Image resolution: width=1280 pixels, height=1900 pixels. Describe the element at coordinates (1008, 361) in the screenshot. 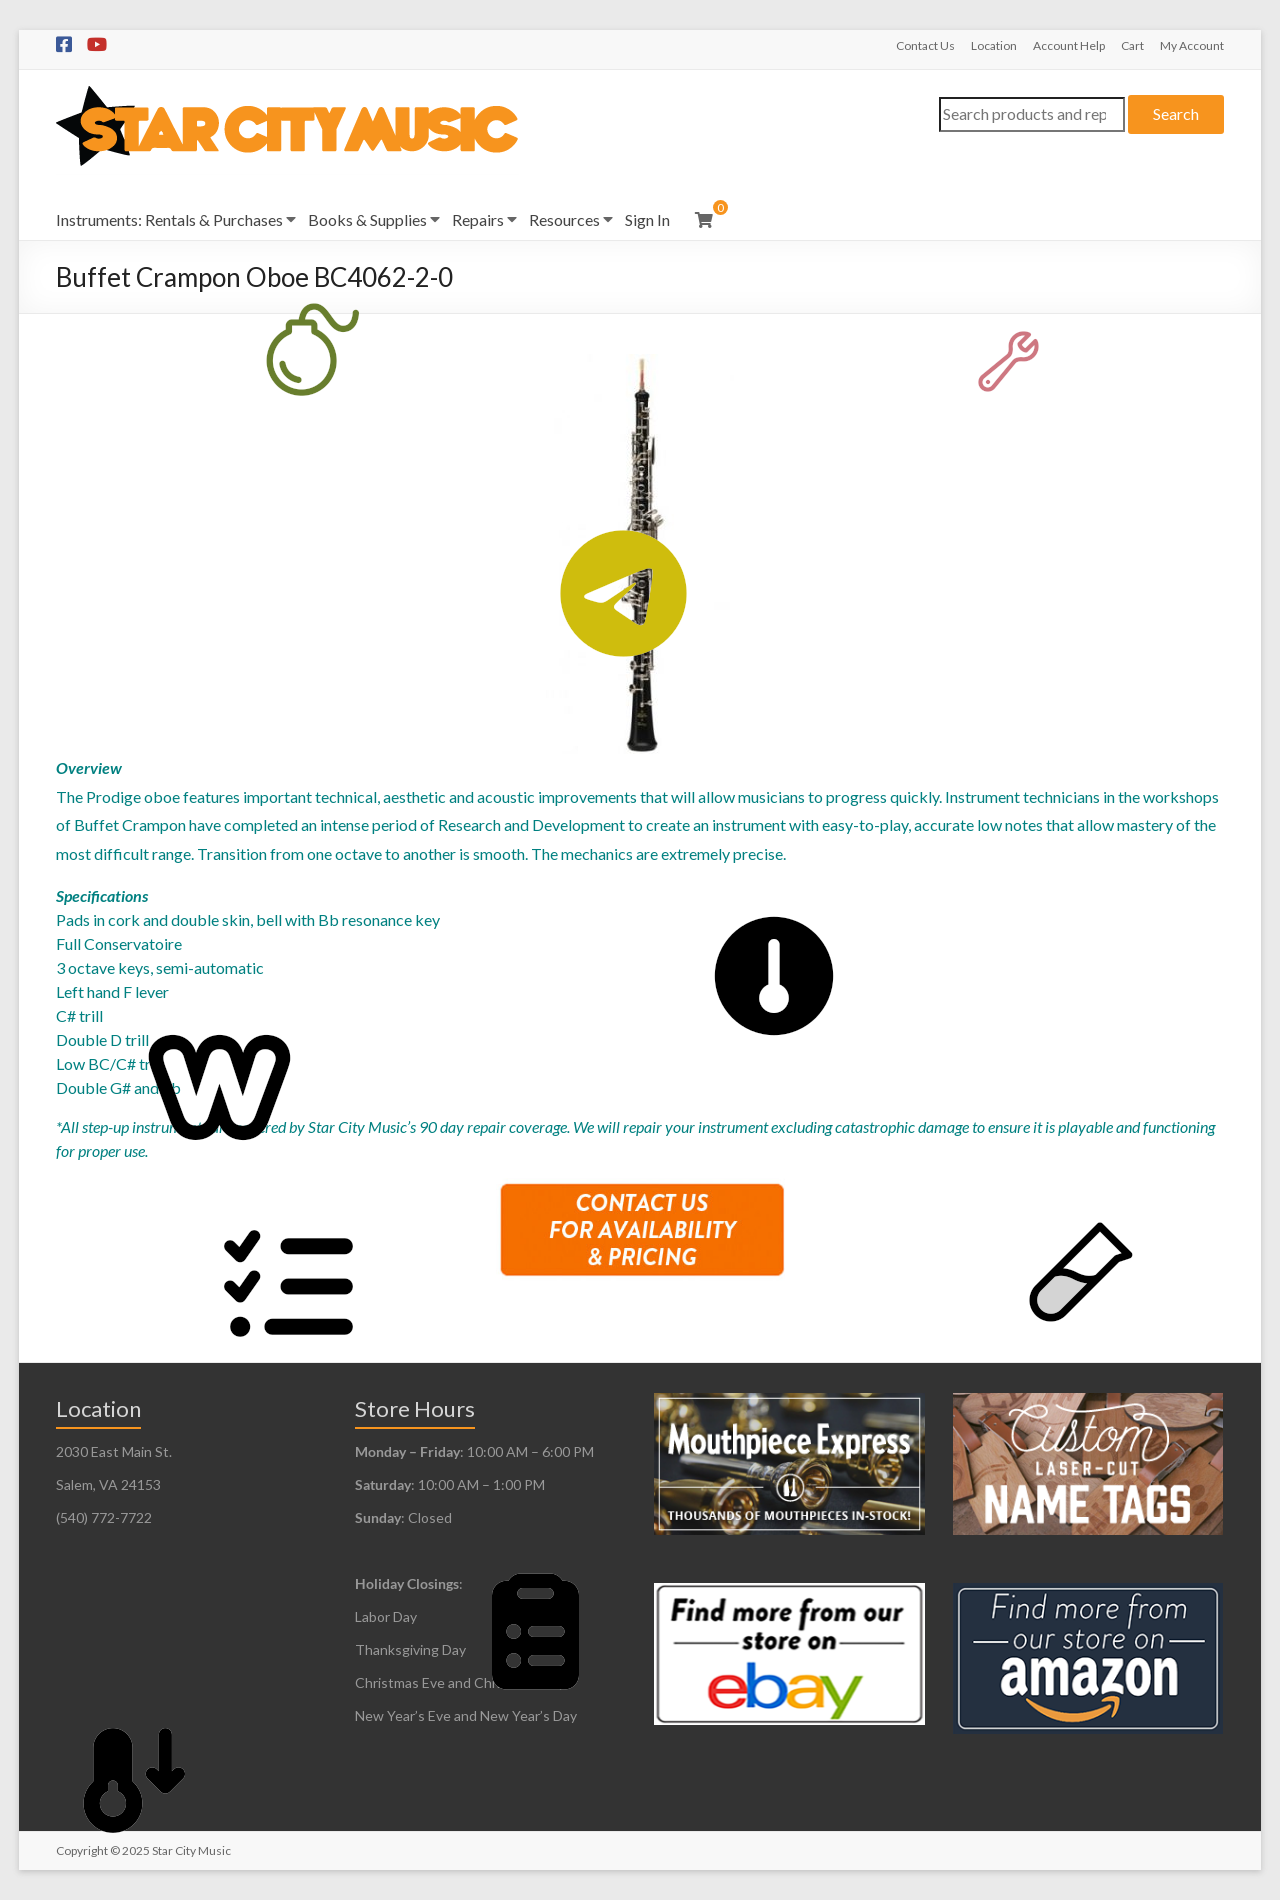

I see `access settings or configuration options` at that location.